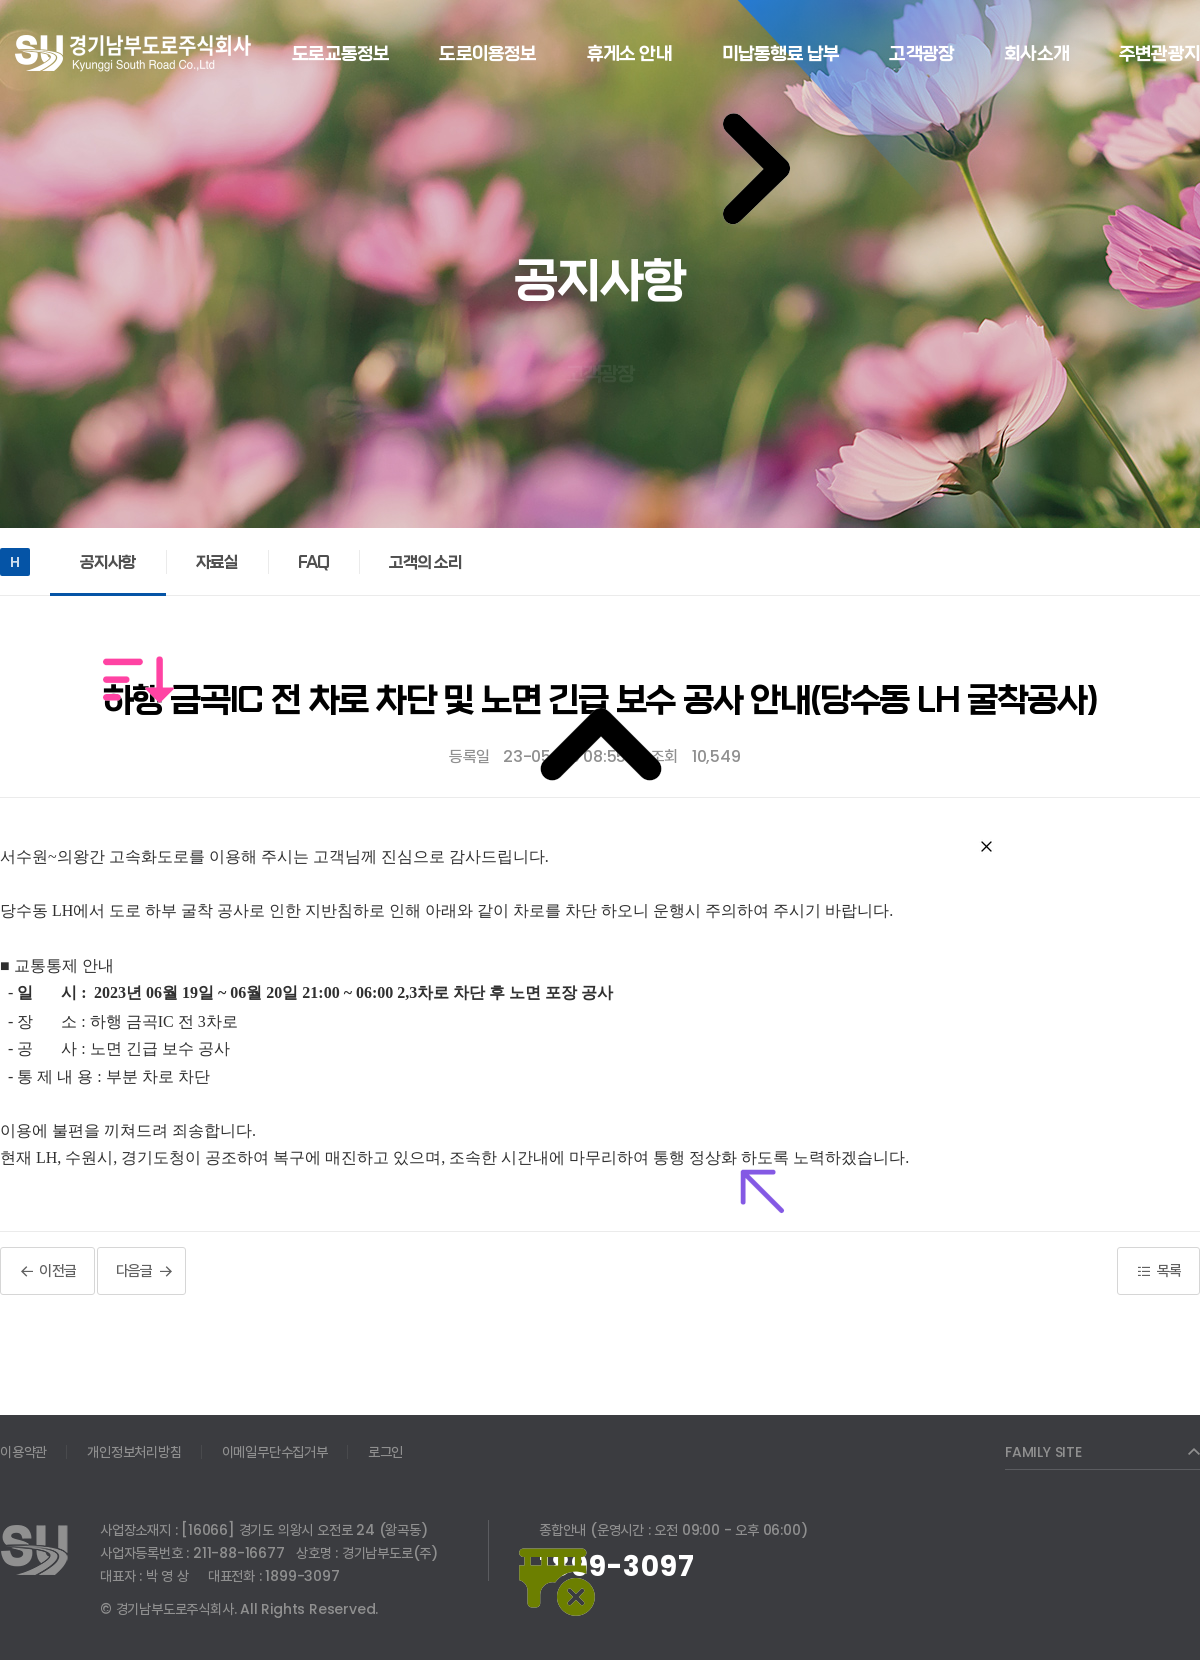 The height and width of the screenshot is (1660, 1200). Describe the element at coordinates (138, 678) in the screenshot. I see `sort items in descending order` at that location.